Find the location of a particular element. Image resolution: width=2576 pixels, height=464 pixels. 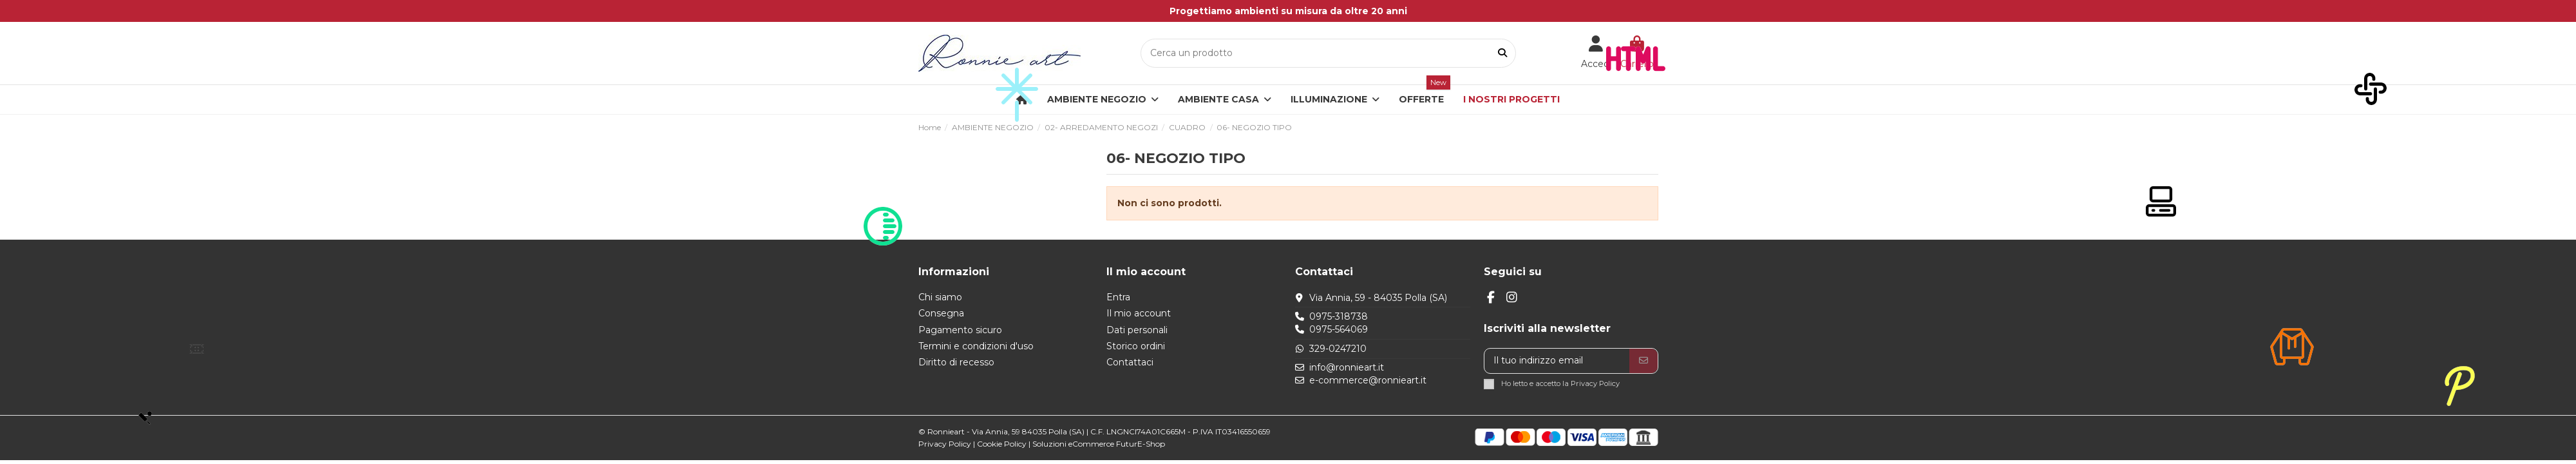

pushover notification service logo is located at coordinates (2459, 386).